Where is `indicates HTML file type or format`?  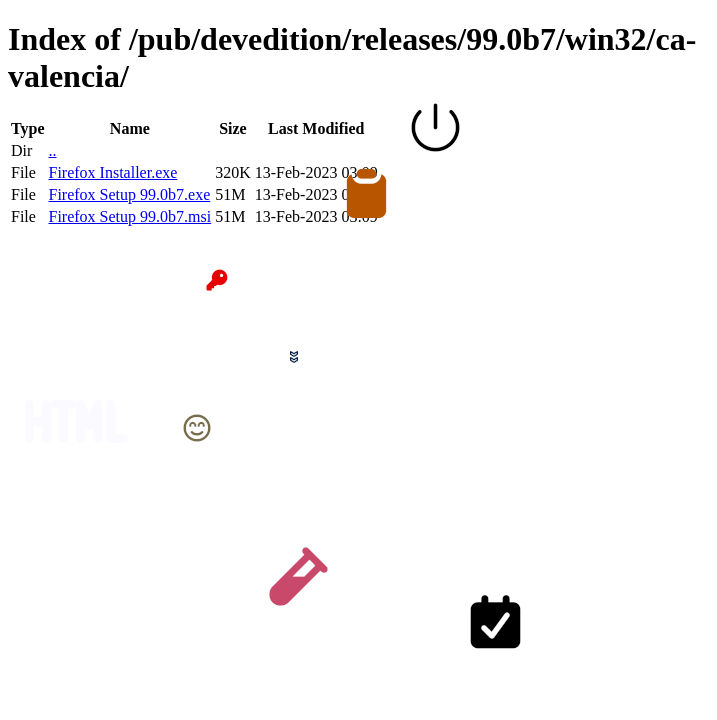
indicates HTML file type or format is located at coordinates (76, 421).